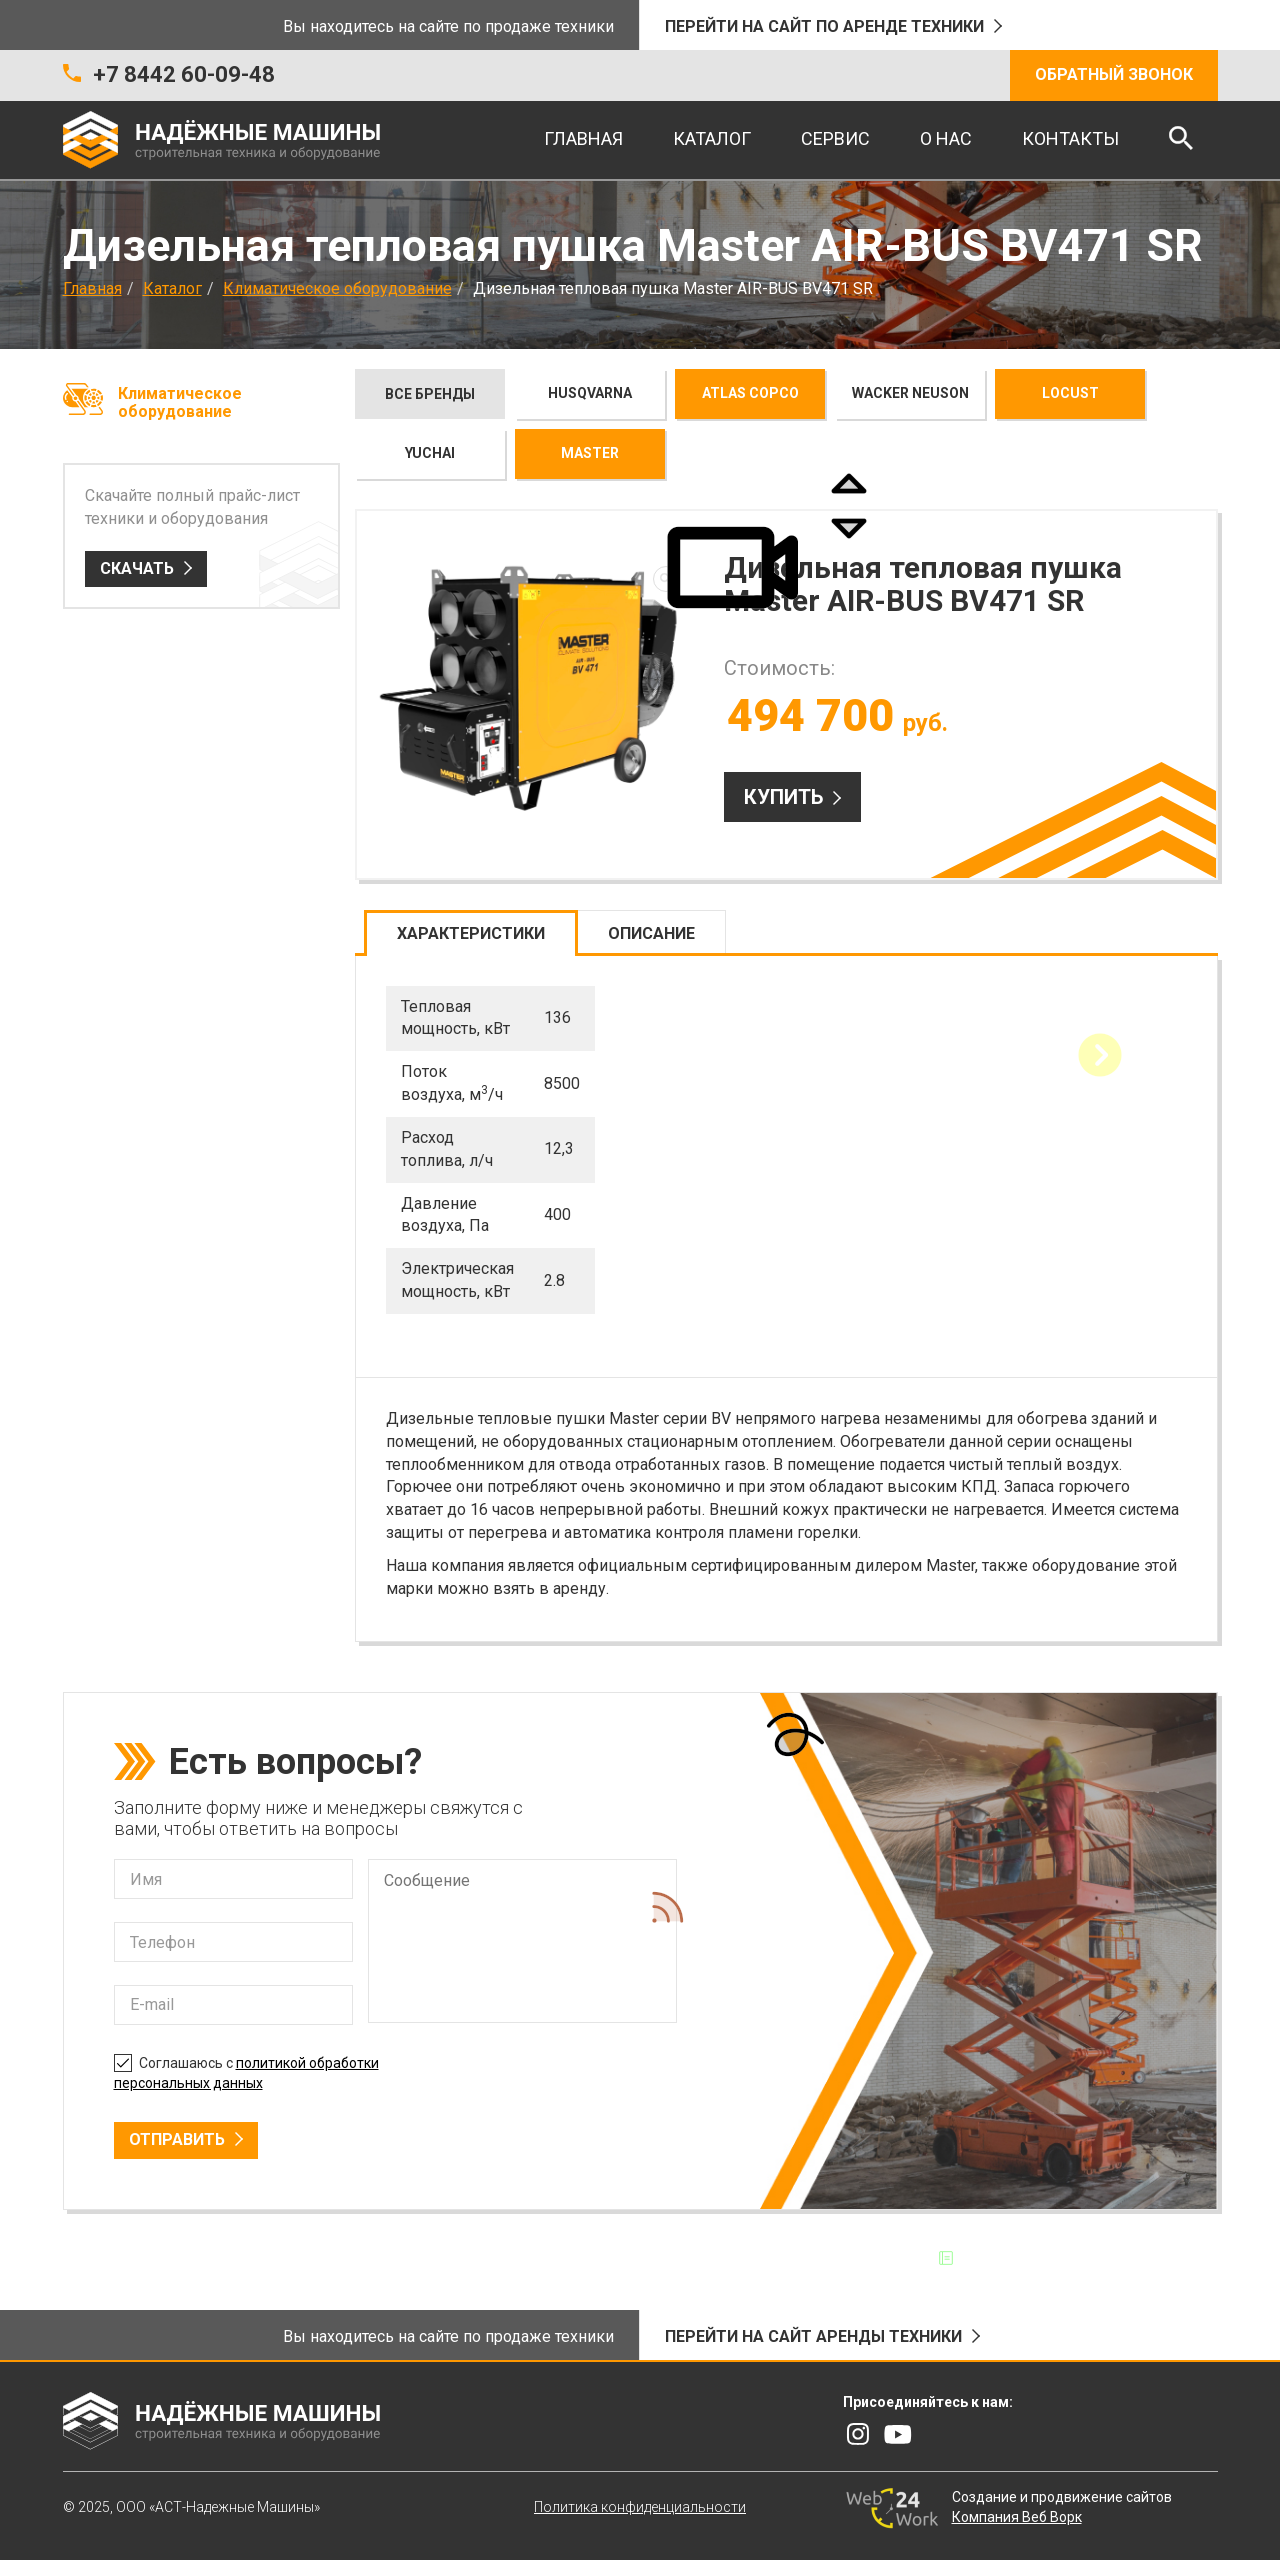 The image size is (1280, 2560). I want to click on start a video call, so click(729, 567).